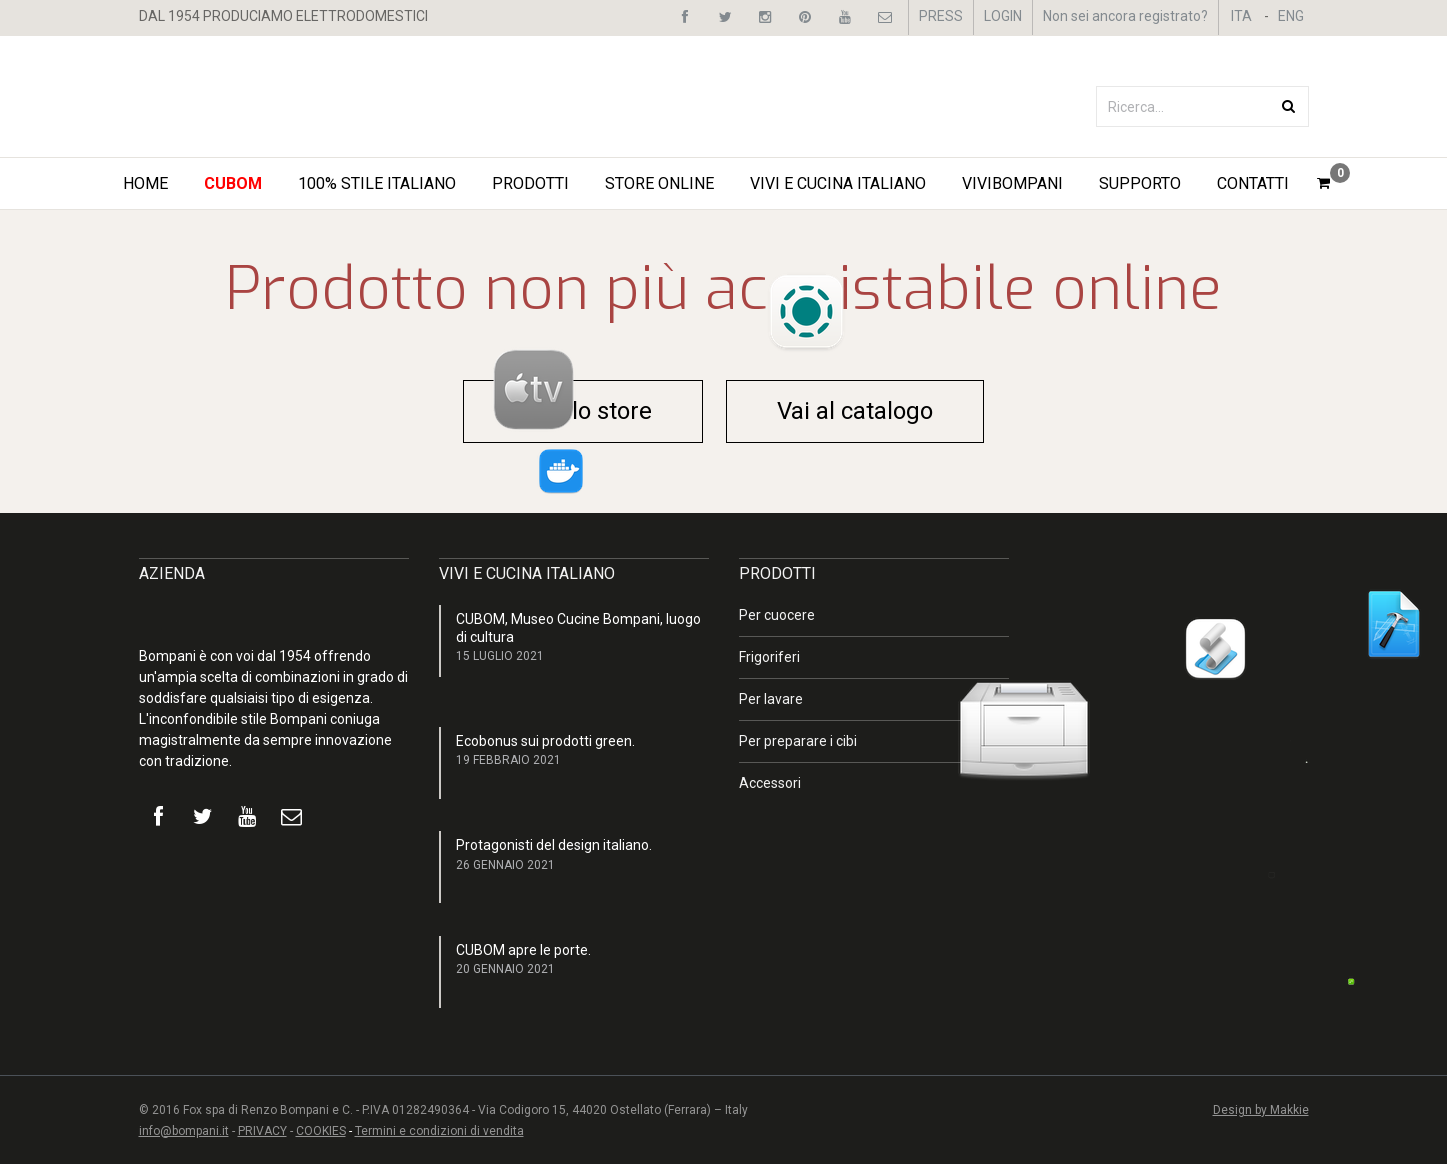 The image size is (1447, 1164). I want to click on access printer settings, so click(1024, 731).